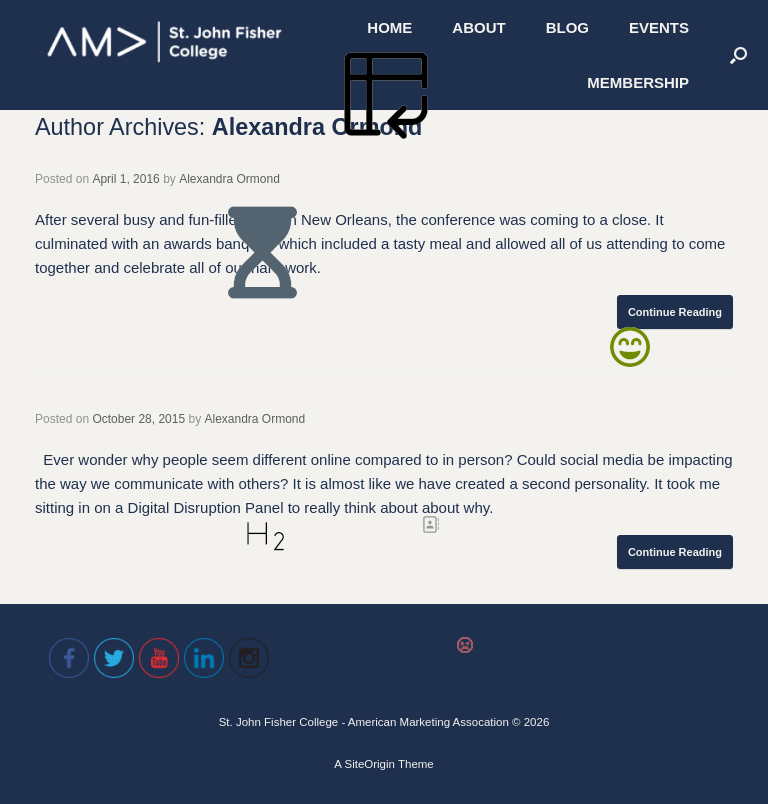 The width and height of the screenshot is (768, 804). Describe the element at coordinates (263, 535) in the screenshot. I see `format text as heading level 2` at that location.